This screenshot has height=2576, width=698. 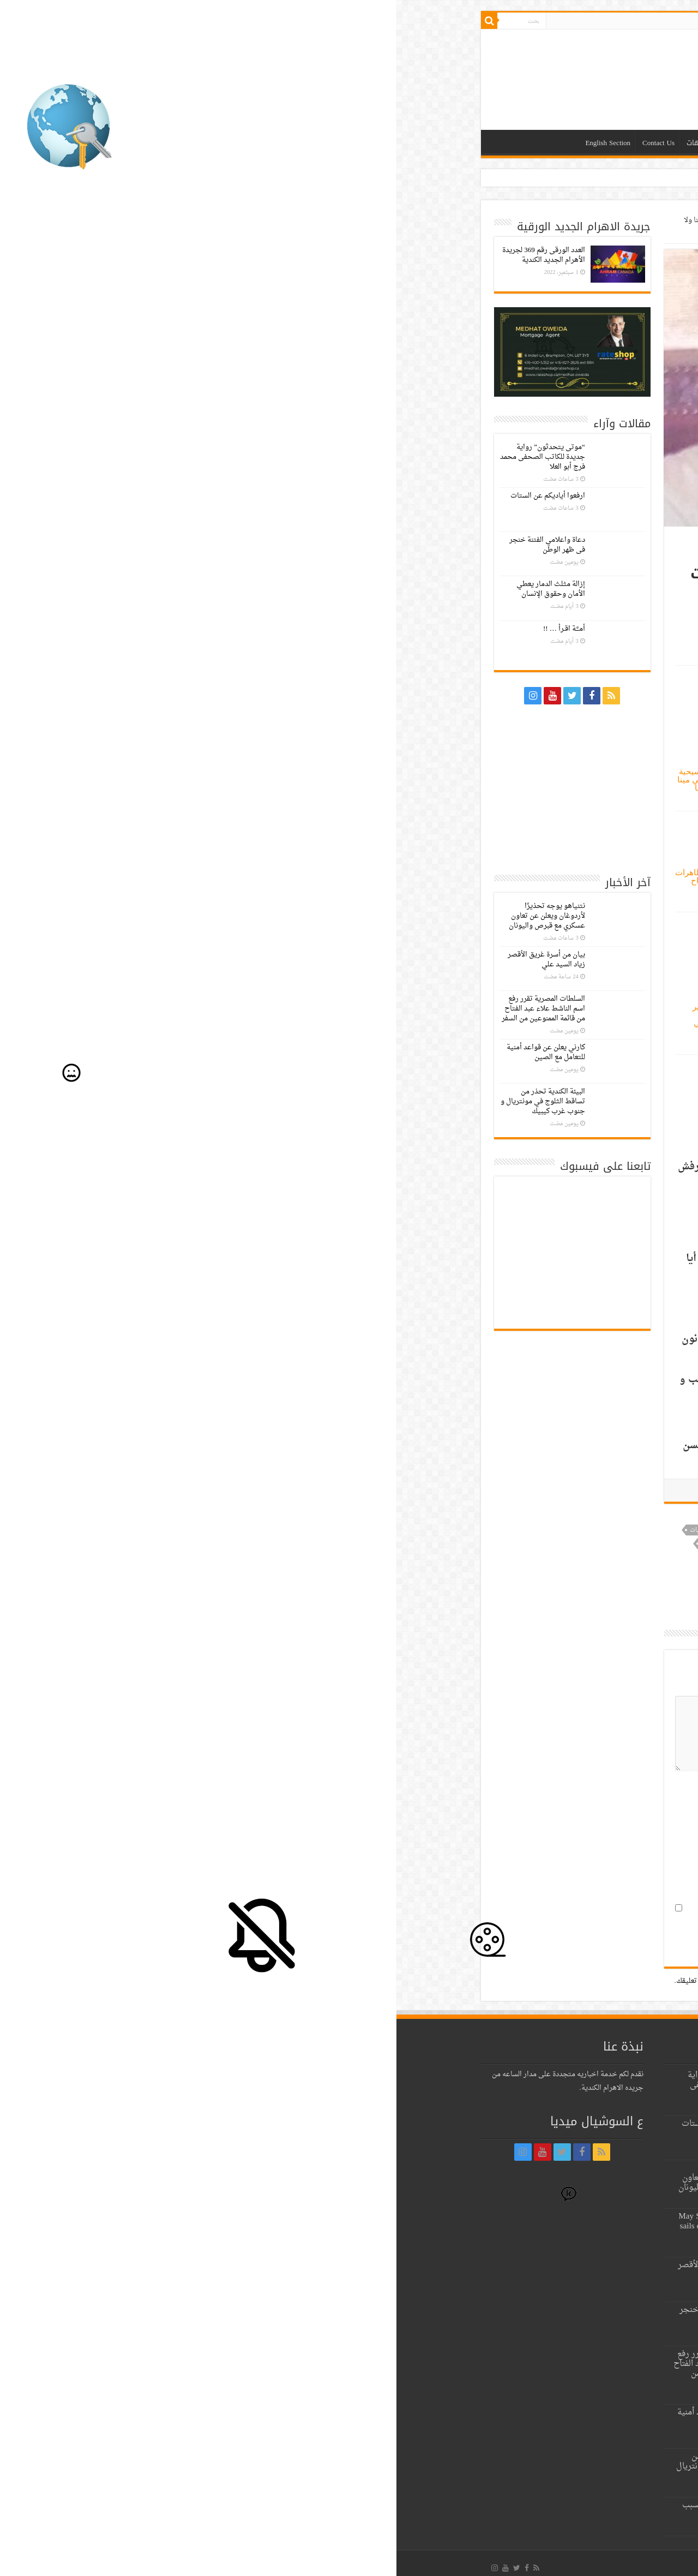 I want to click on access video or movie library, so click(x=487, y=1939).